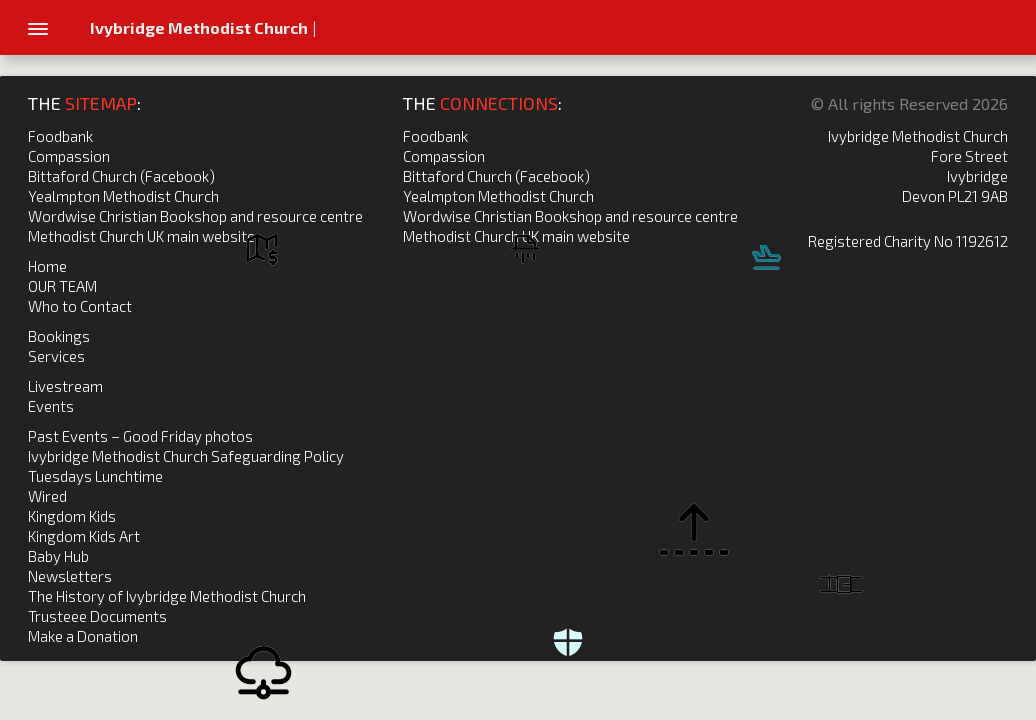 This screenshot has height=720, width=1036. Describe the element at coordinates (568, 642) in the screenshot. I see `privacy or security settings` at that location.